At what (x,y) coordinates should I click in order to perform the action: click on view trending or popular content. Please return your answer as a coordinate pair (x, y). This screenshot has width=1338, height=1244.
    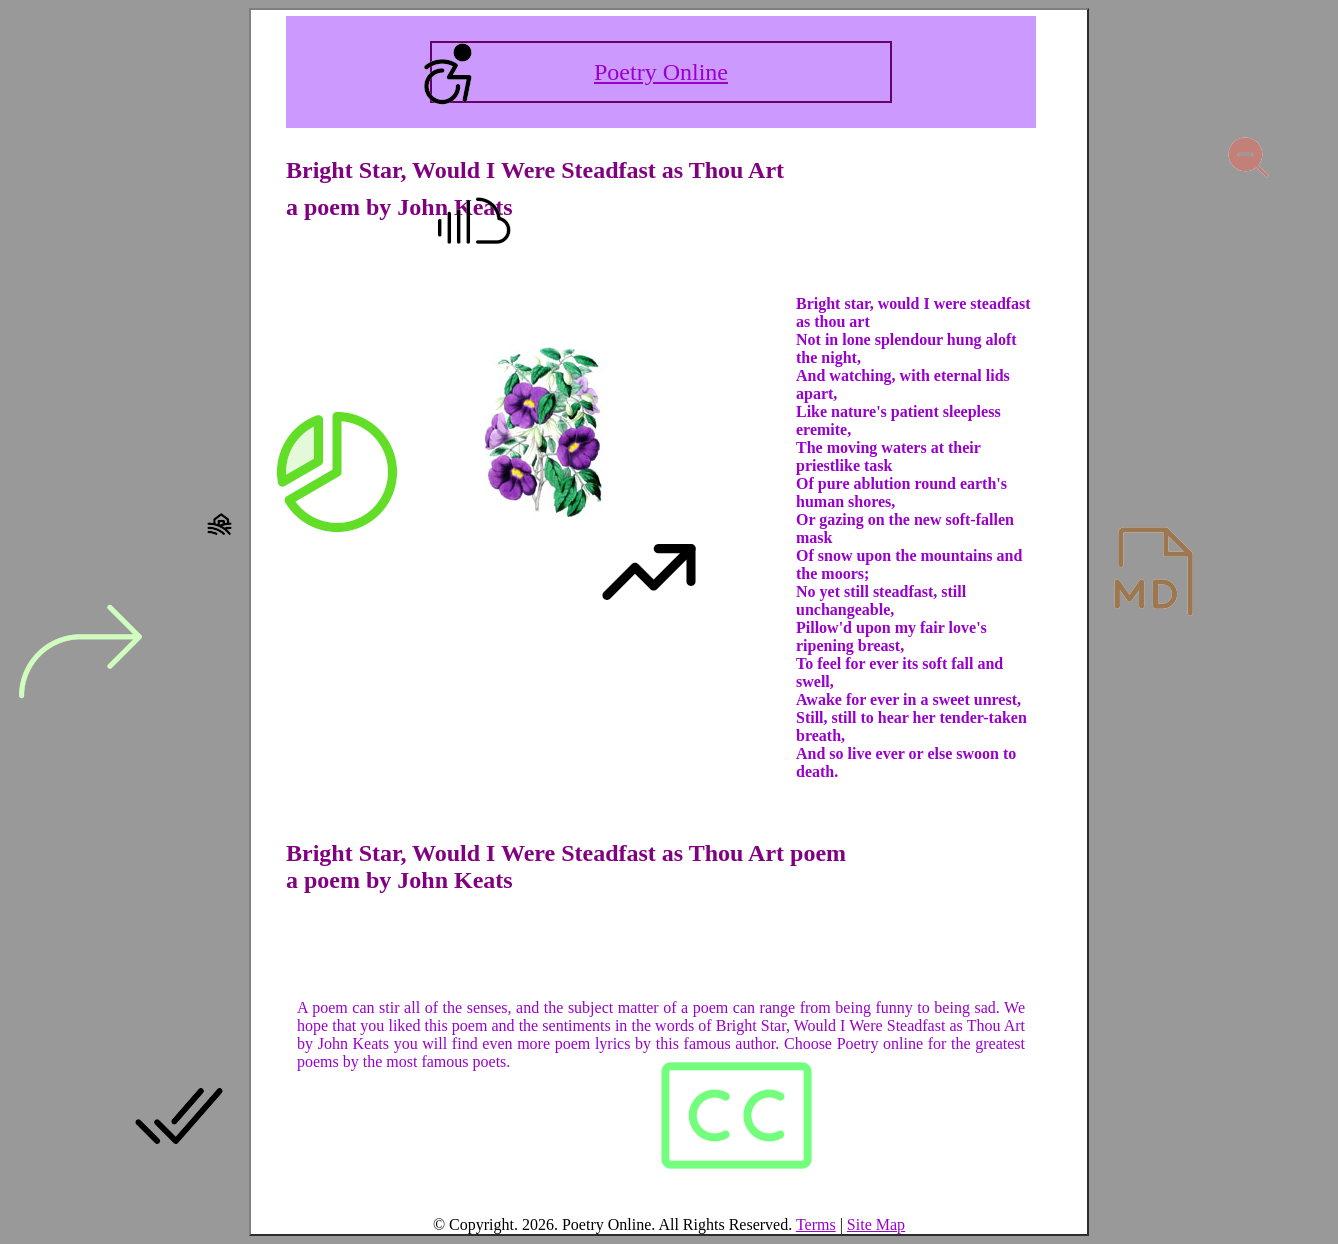
    Looking at the image, I should click on (649, 572).